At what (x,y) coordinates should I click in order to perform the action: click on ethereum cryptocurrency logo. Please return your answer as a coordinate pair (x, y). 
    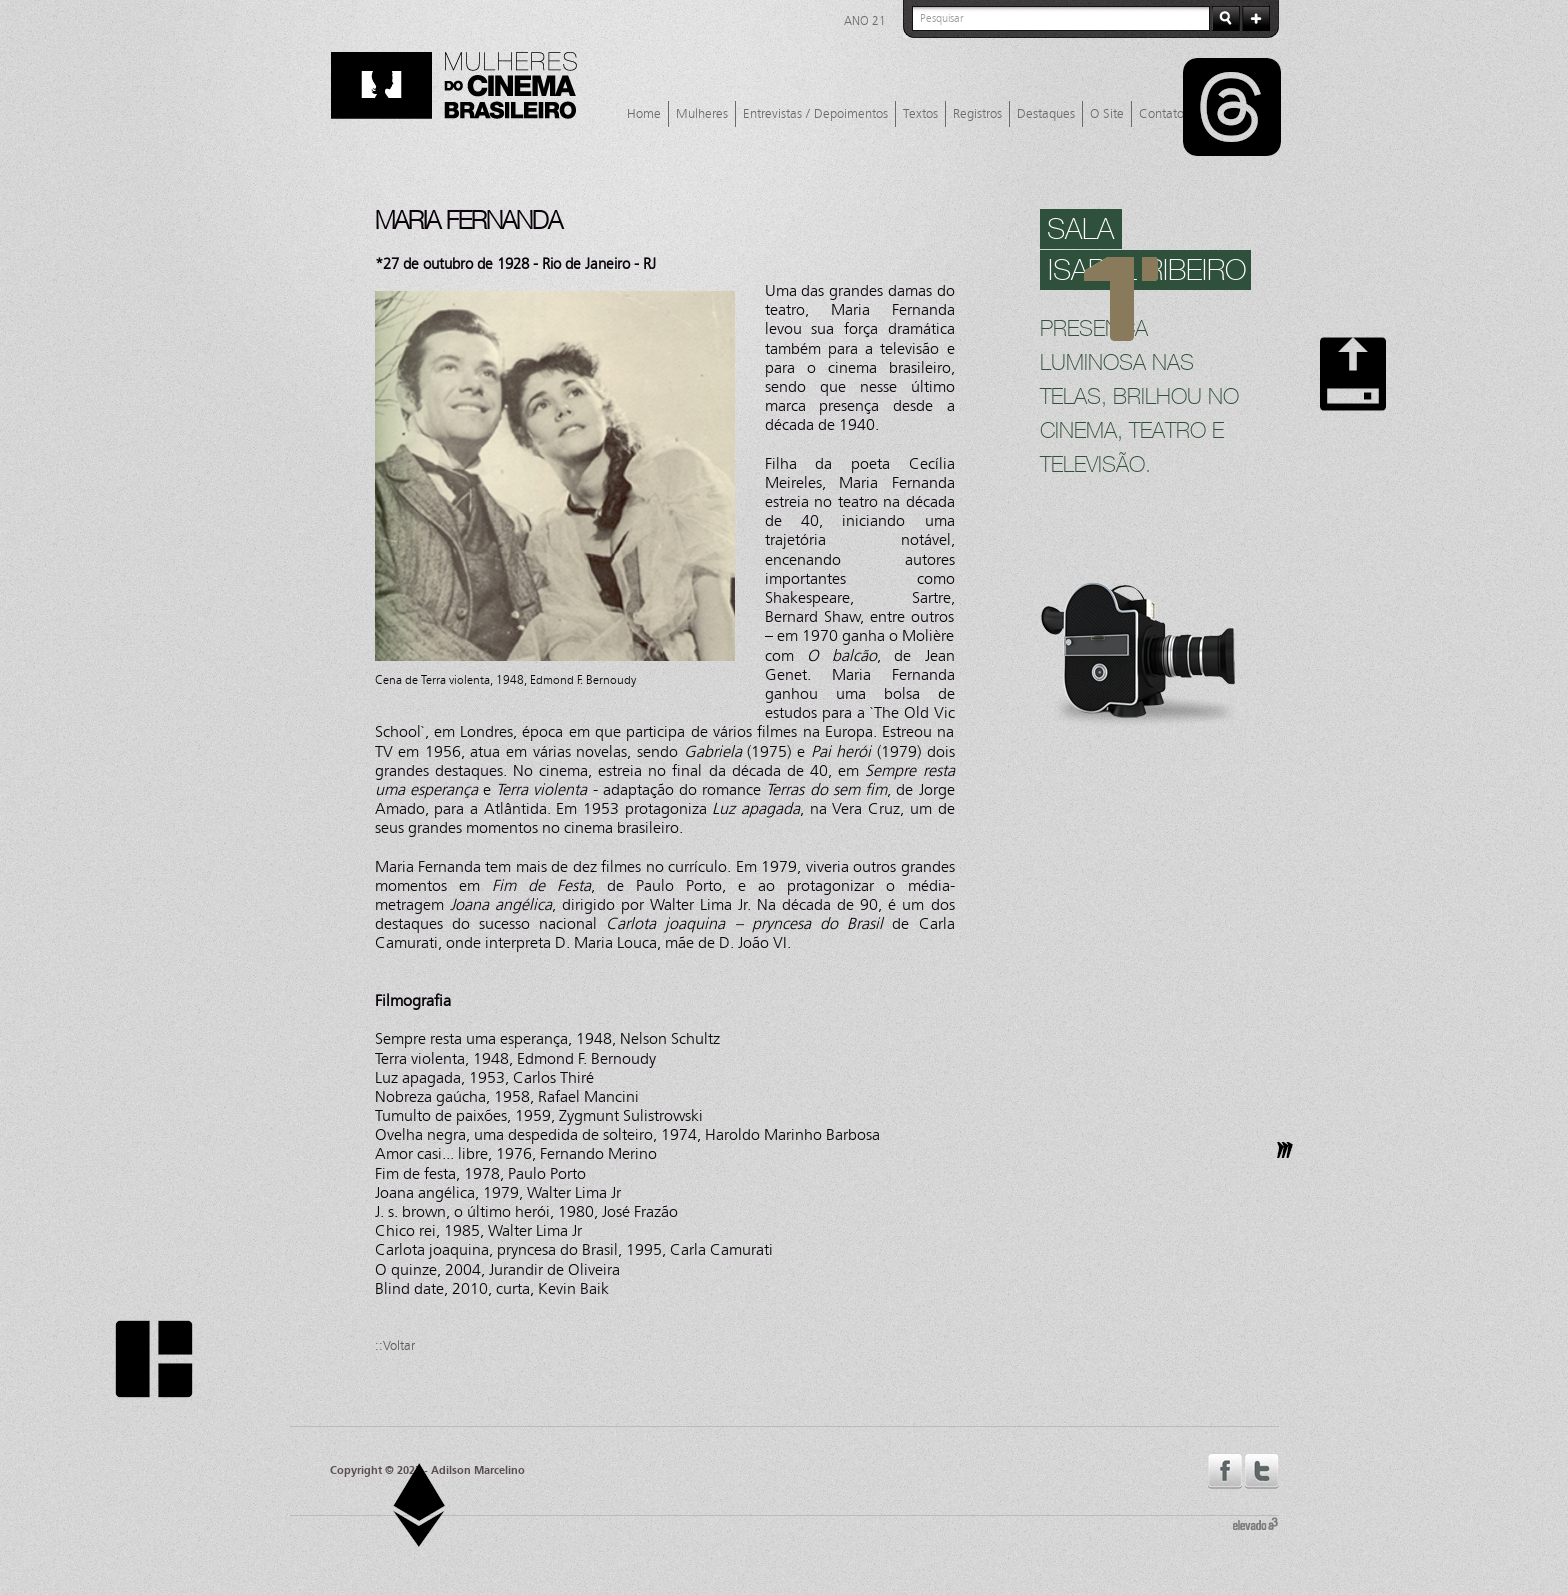
    Looking at the image, I should click on (419, 1505).